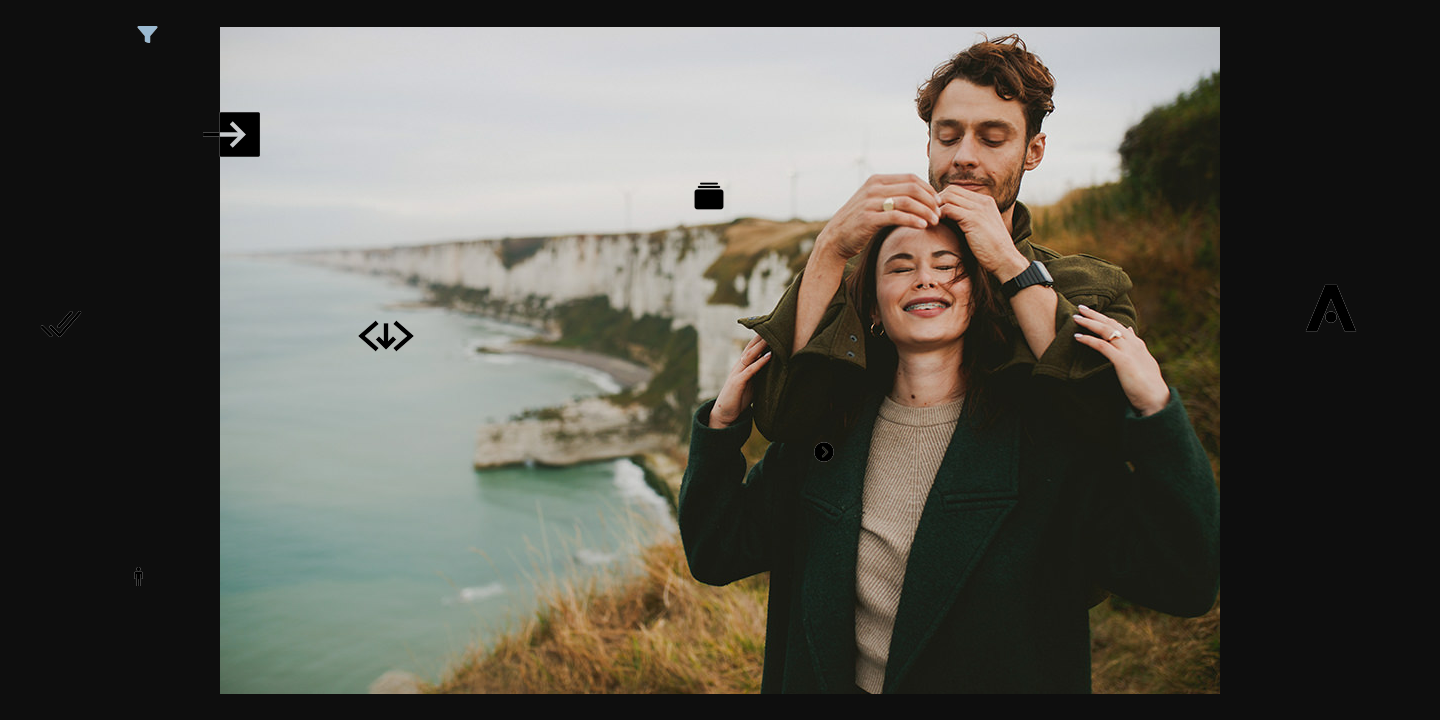  I want to click on download source code or script files, so click(386, 336).